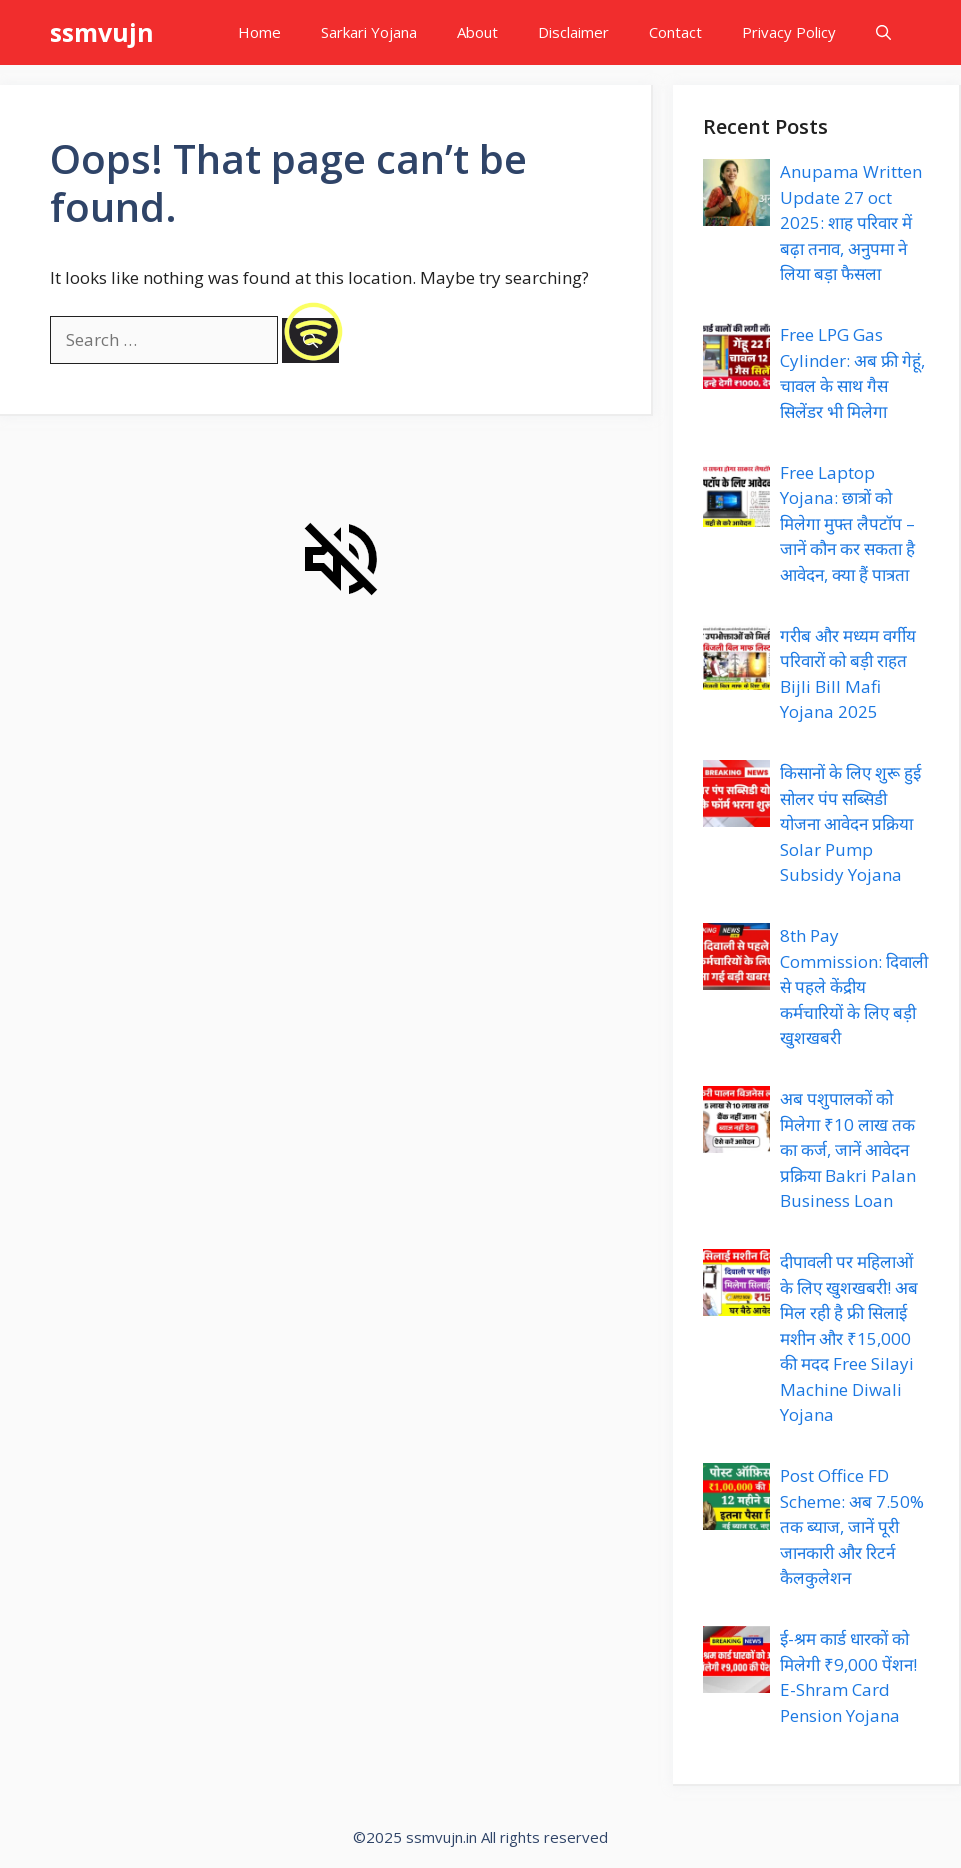  I want to click on open Spotify, so click(313, 331).